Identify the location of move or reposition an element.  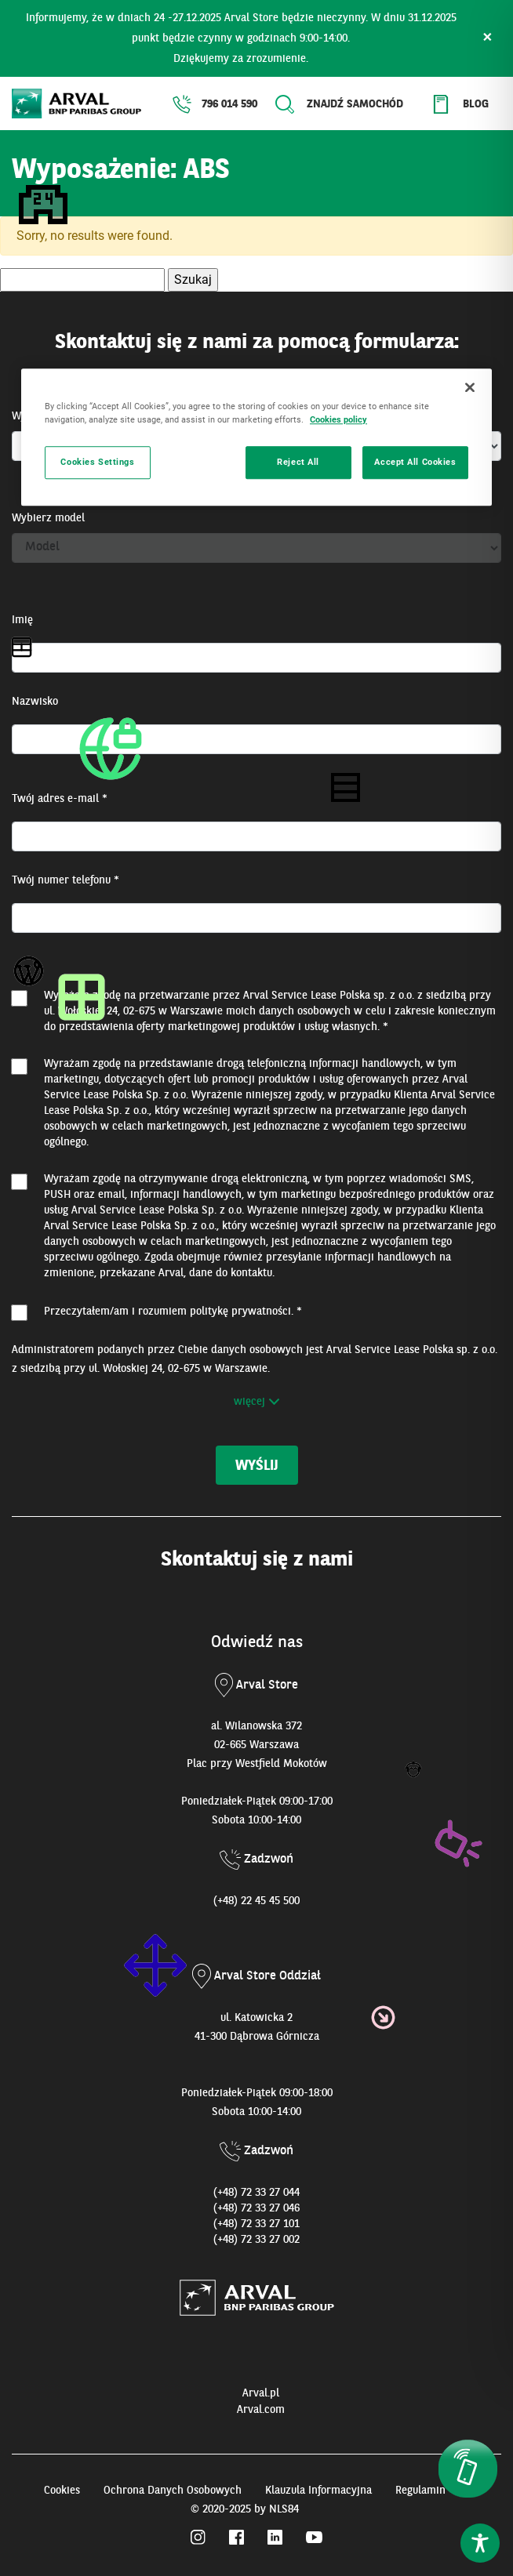
(155, 1965).